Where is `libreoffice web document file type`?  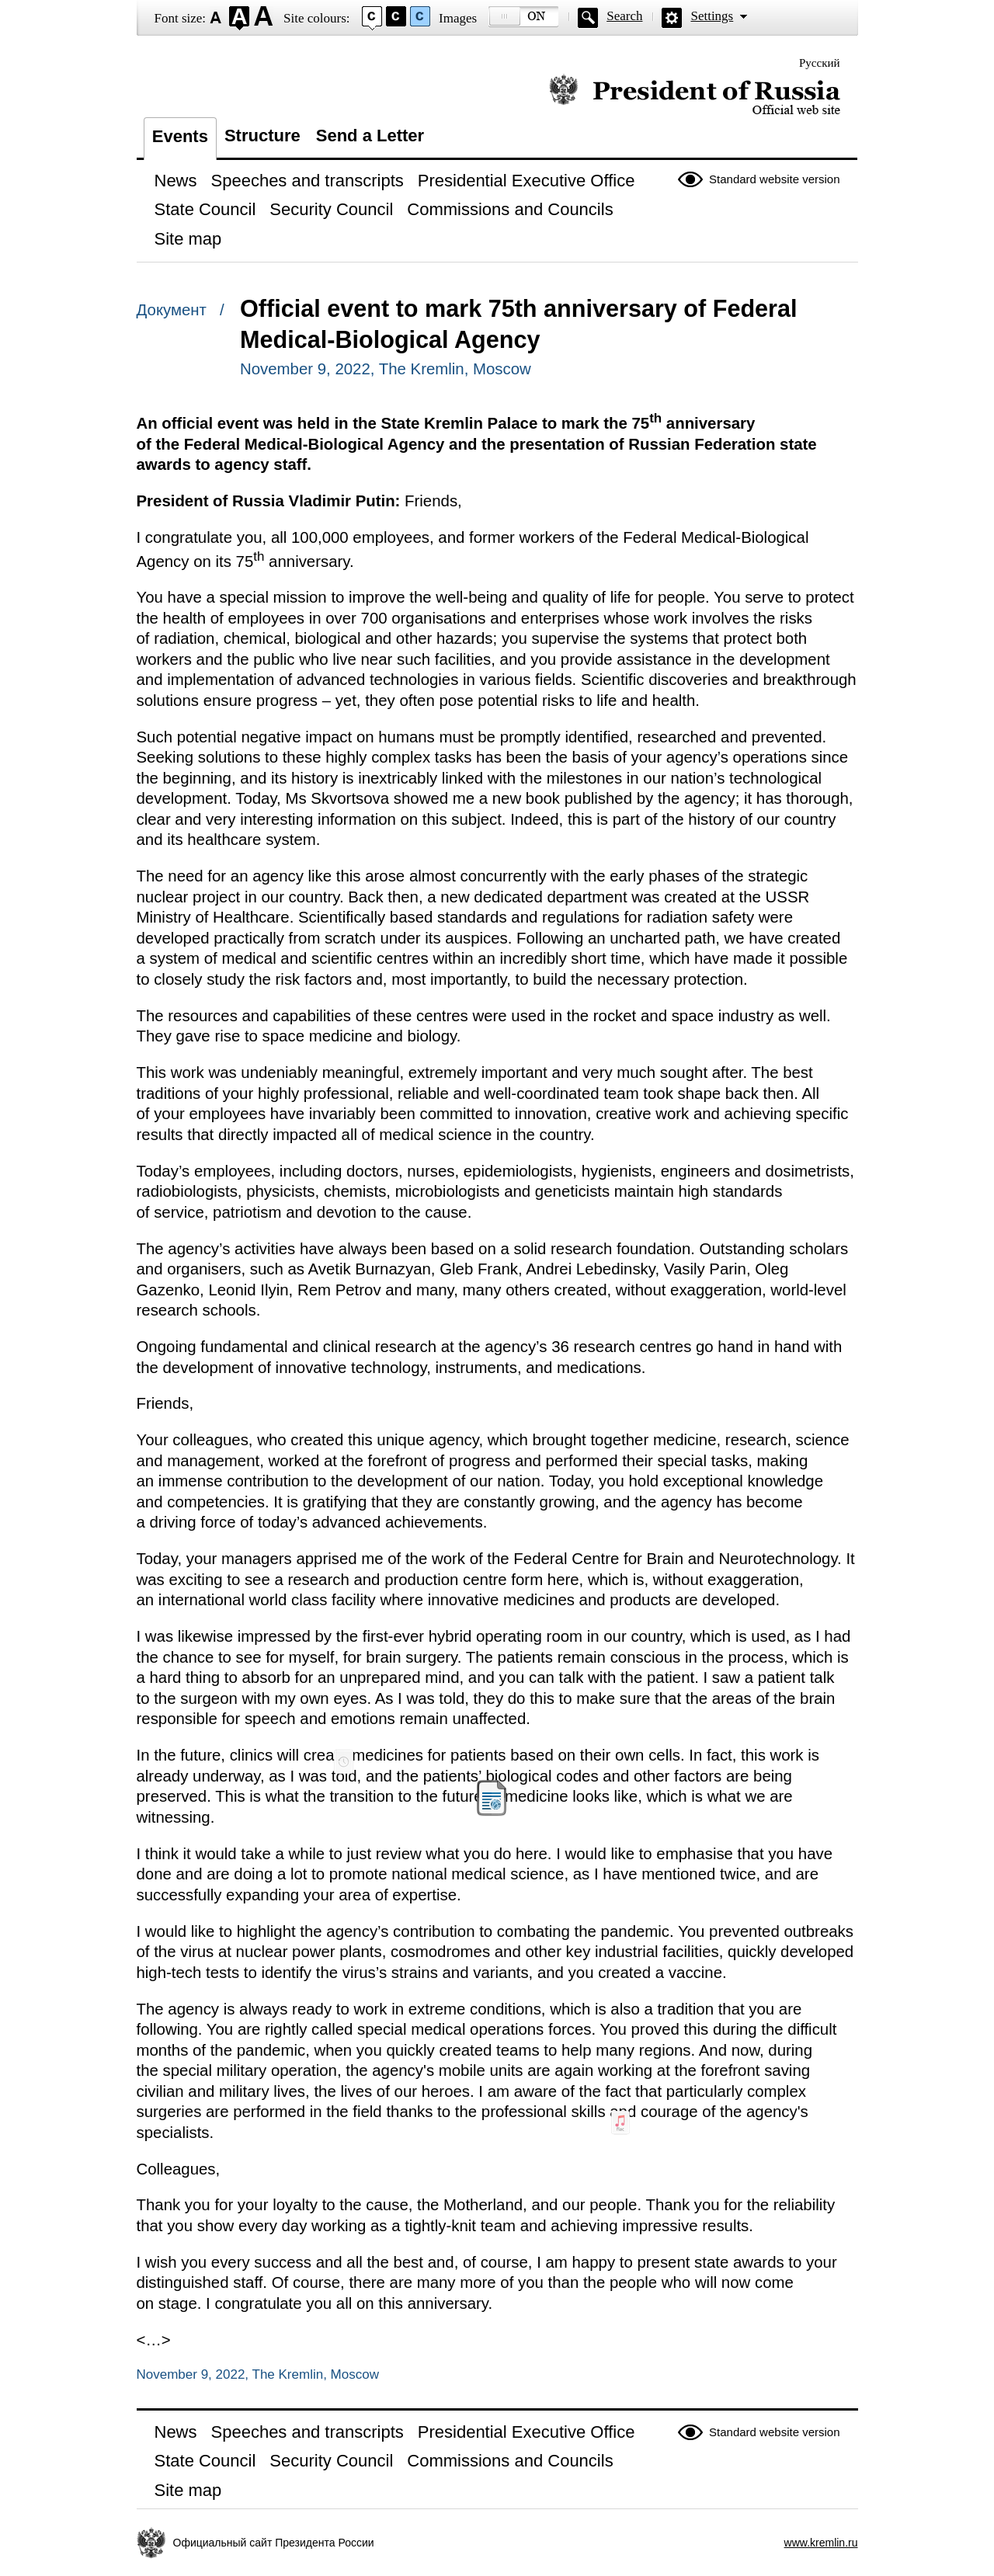 libreoffice web document file type is located at coordinates (492, 1798).